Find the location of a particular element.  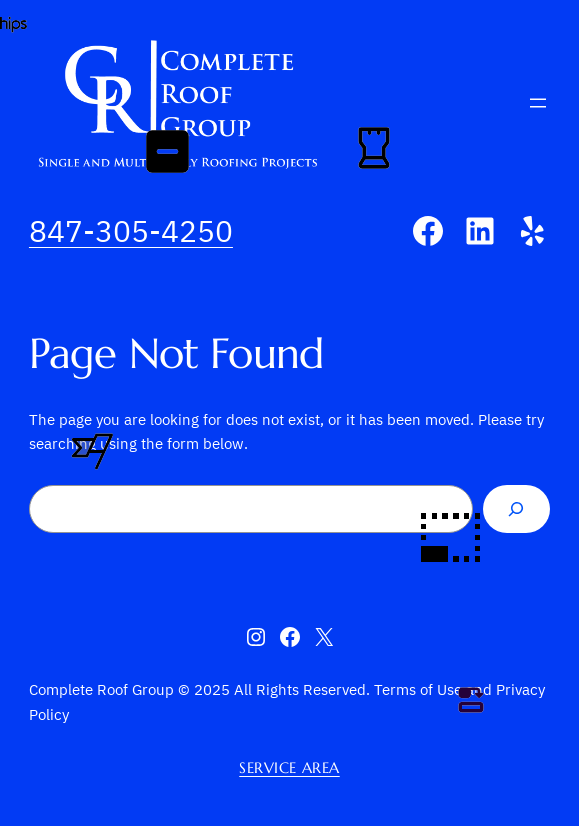

hips payment platform logo is located at coordinates (13, 24).